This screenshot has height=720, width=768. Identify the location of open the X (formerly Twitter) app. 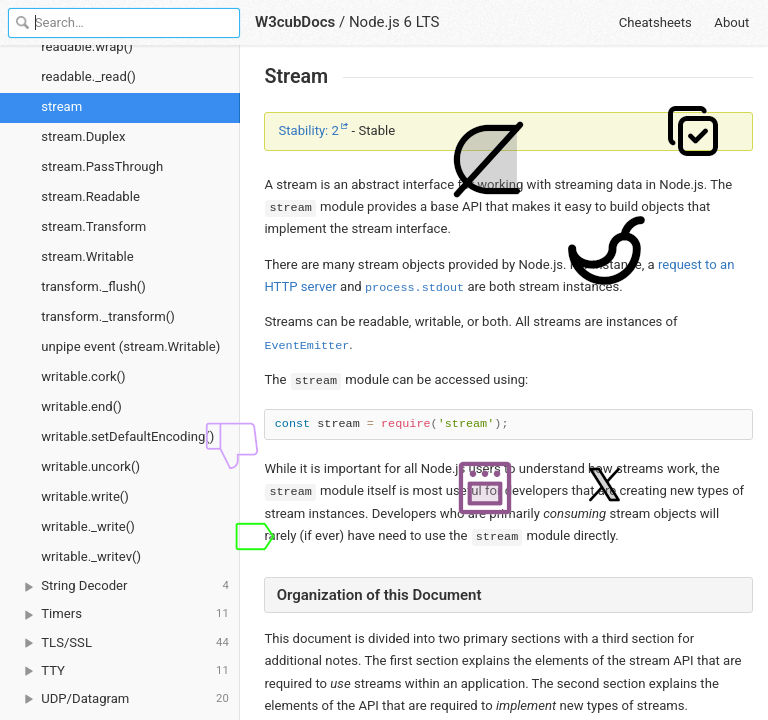
(604, 484).